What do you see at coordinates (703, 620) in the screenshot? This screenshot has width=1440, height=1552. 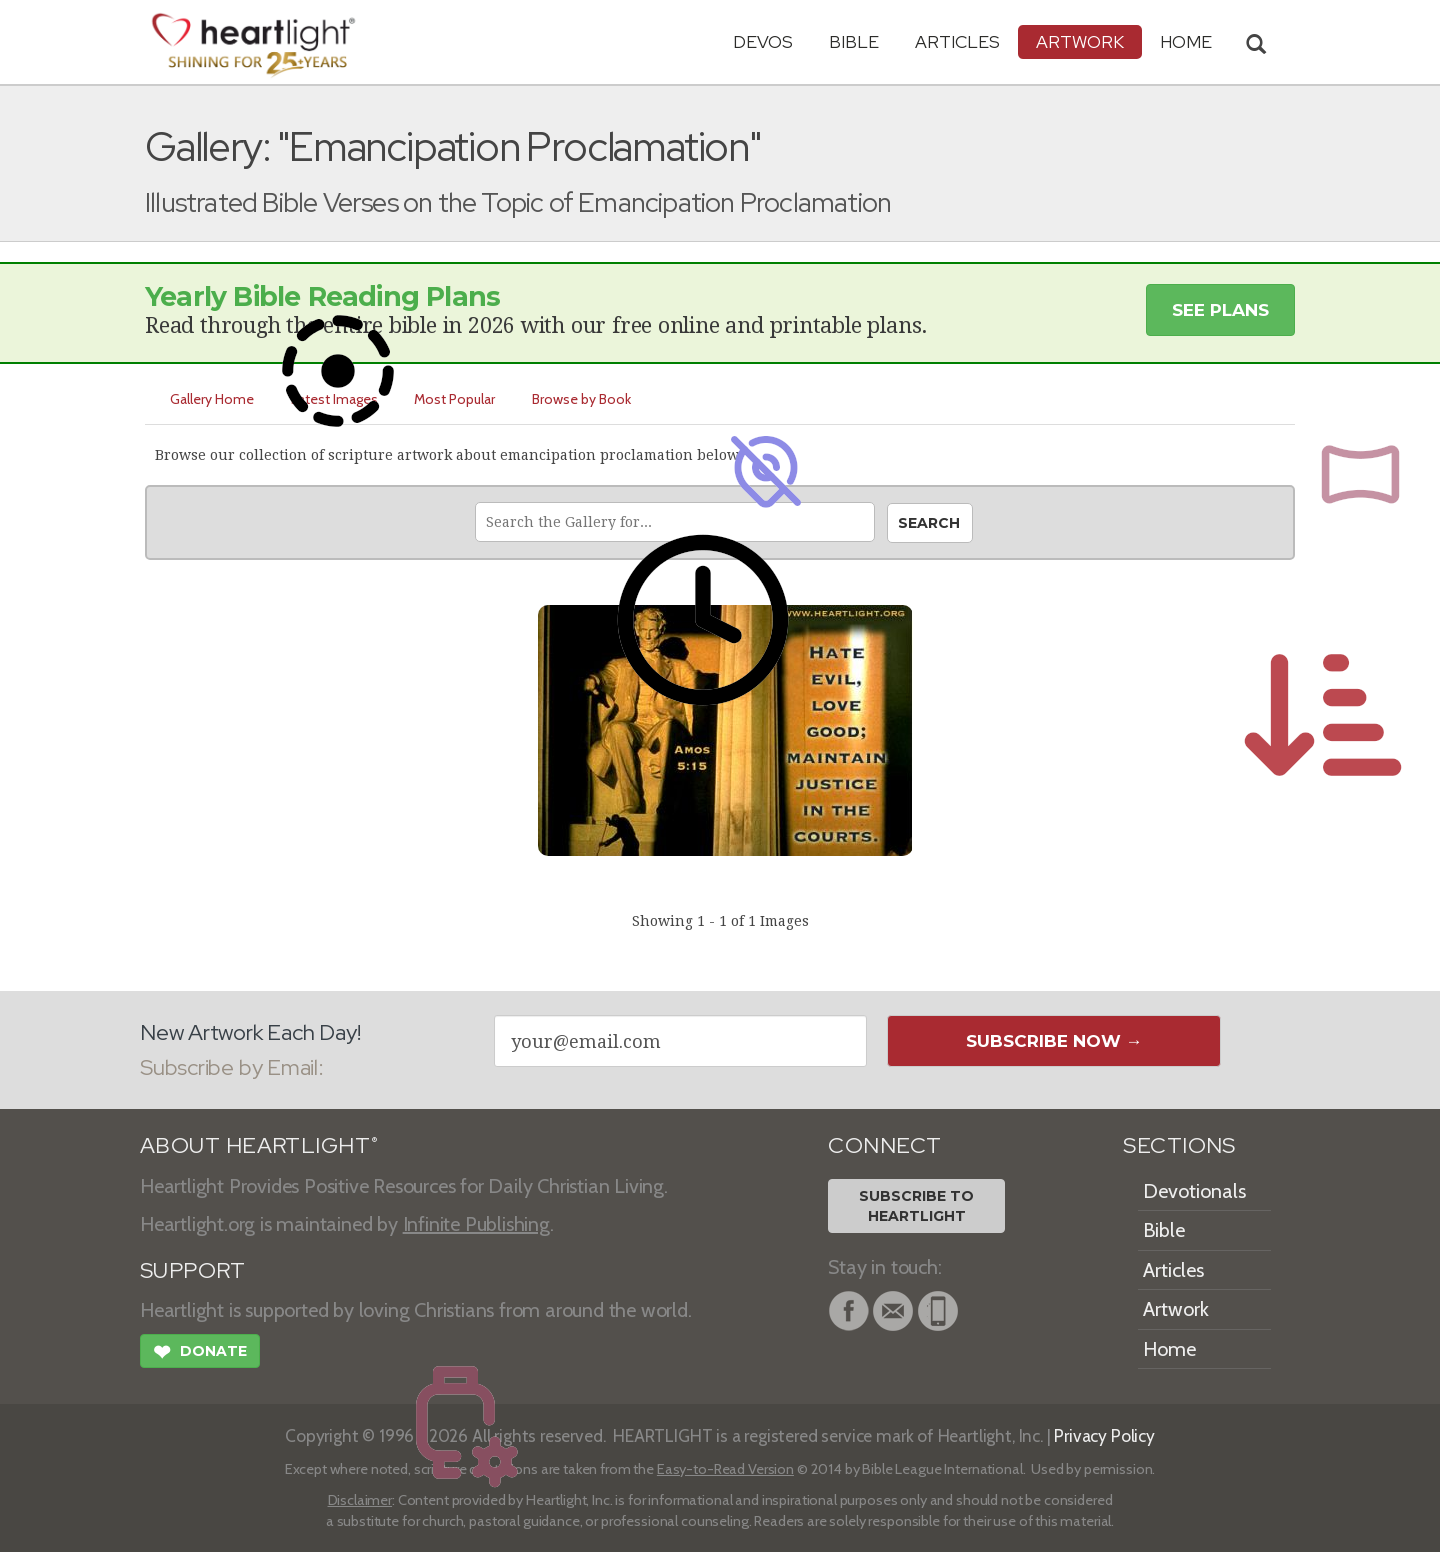 I see `view time or clock settings` at bounding box center [703, 620].